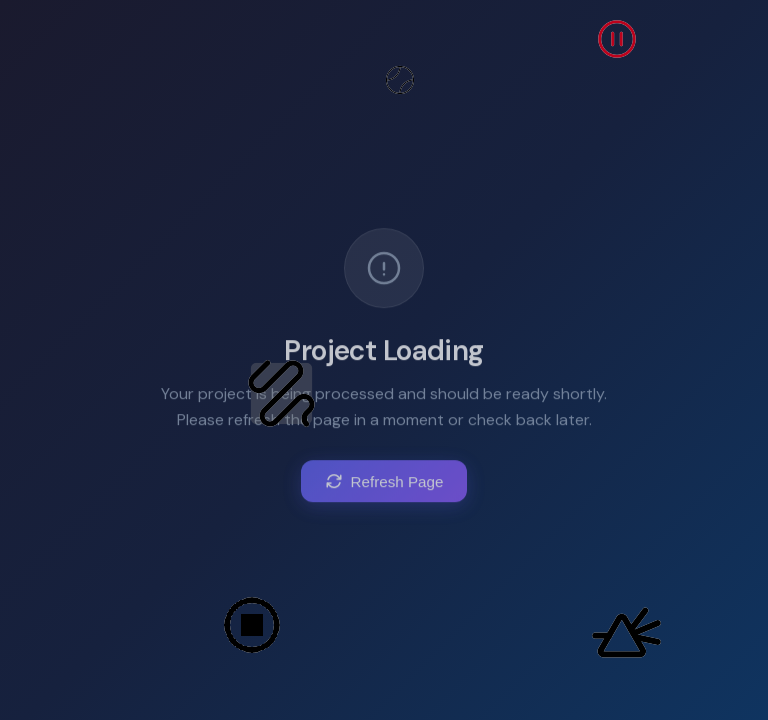 The width and height of the screenshot is (768, 720). What do you see at coordinates (626, 632) in the screenshot?
I see `toggle light refraction or prism effect` at bounding box center [626, 632].